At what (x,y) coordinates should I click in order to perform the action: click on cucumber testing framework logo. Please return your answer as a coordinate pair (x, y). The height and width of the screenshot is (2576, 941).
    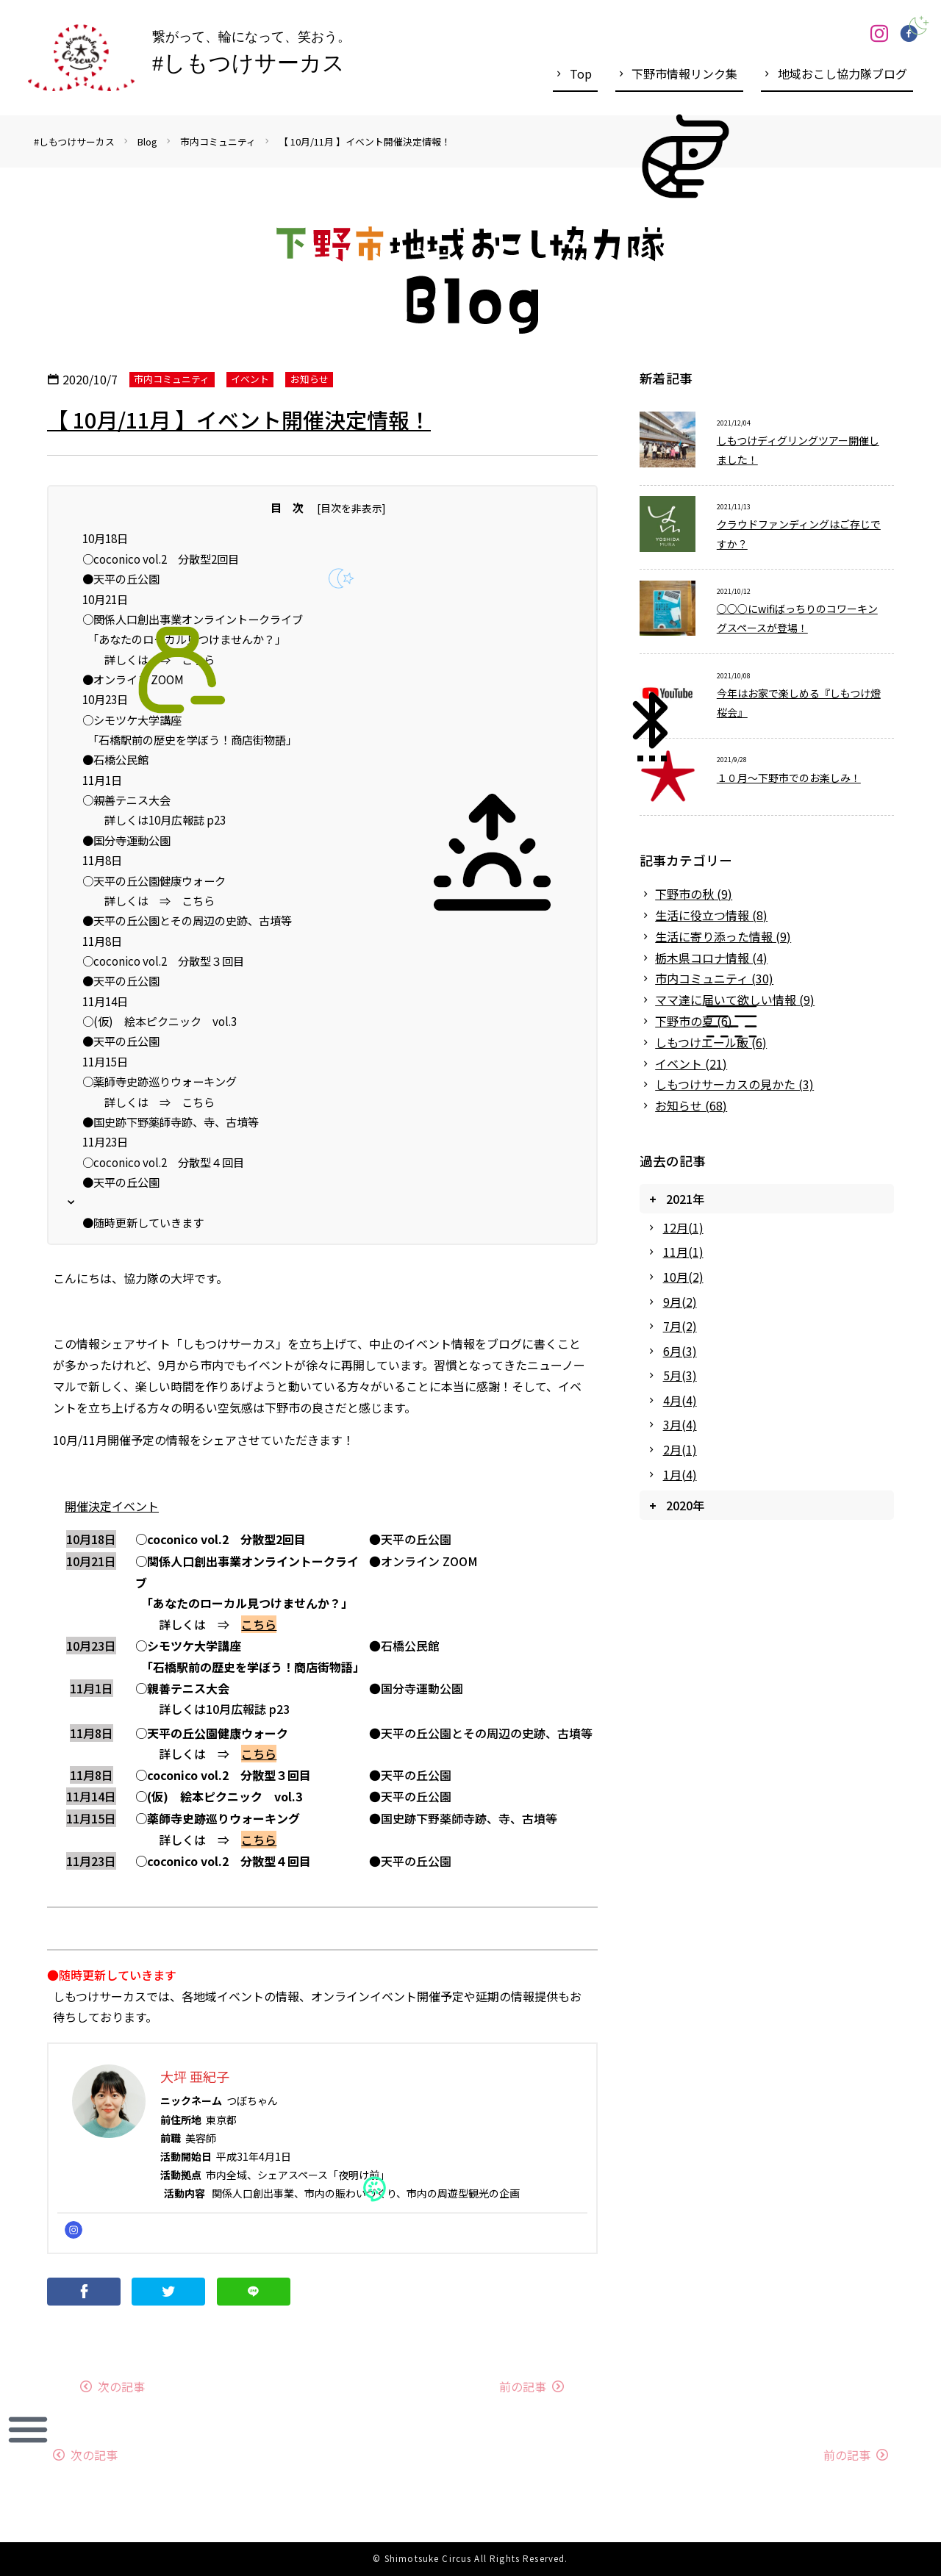
    Looking at the image, I should click on (374, 2189).